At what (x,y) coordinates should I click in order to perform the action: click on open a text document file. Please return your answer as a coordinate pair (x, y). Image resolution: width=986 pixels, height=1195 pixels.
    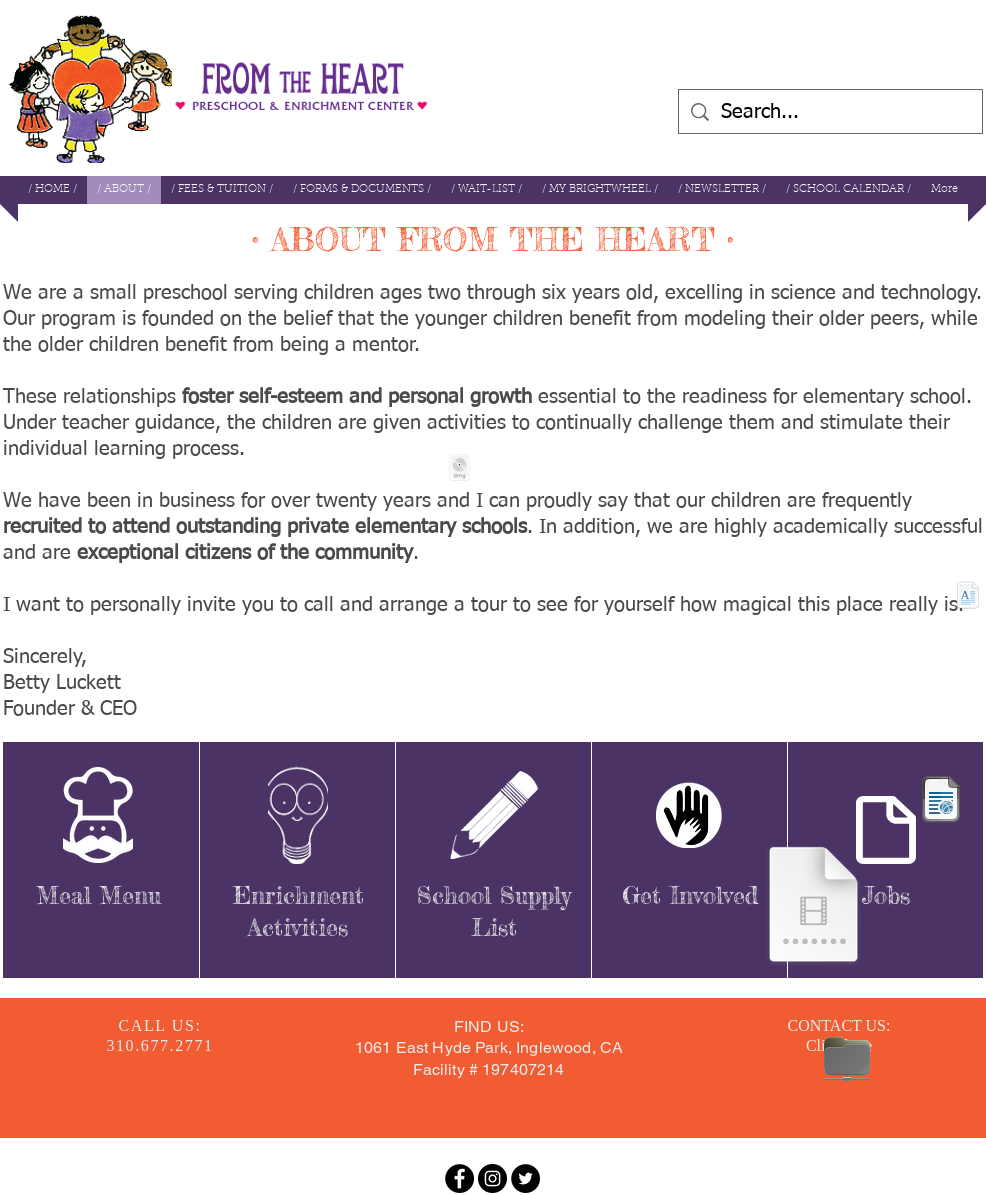
    Looking at the image, I should click on (968, 595).